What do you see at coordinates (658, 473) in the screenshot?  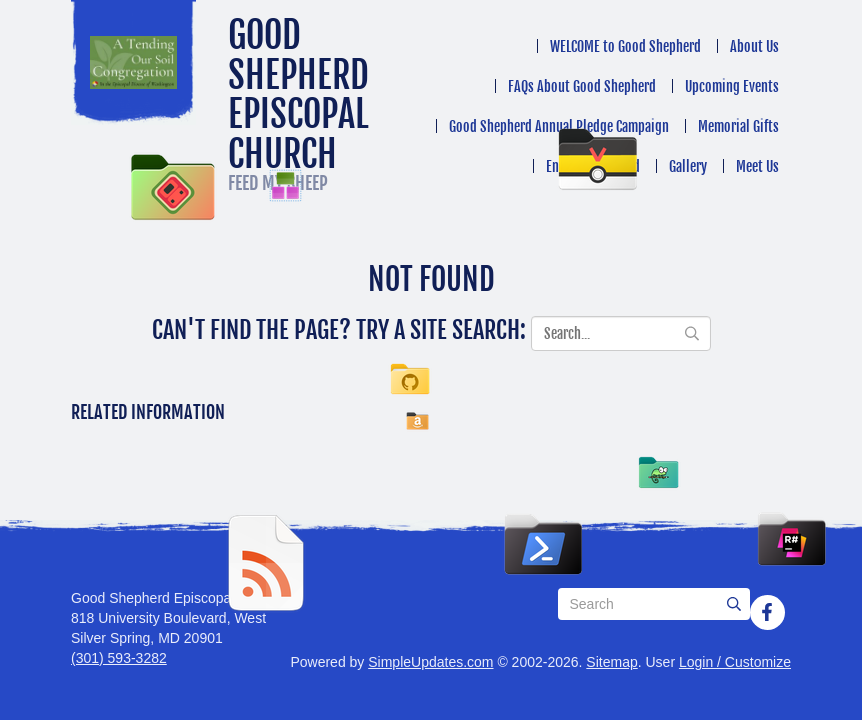 I see `open notepad++ project folder` at bounding box center [658, 473].